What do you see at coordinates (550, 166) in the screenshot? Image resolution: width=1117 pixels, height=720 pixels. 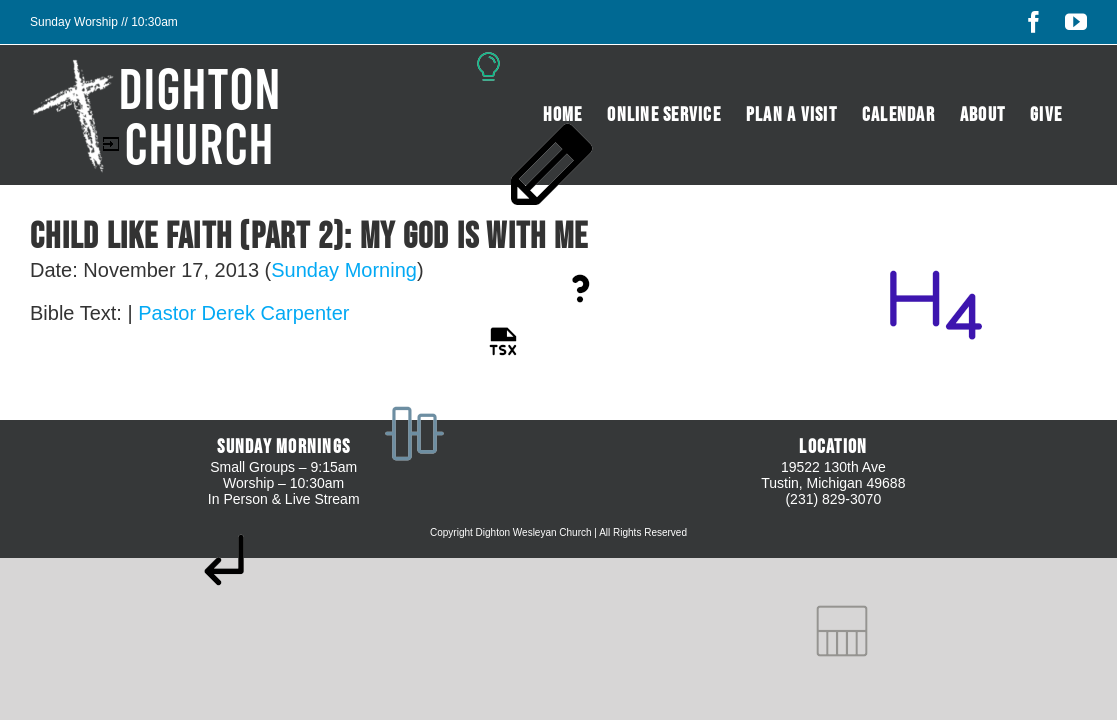 I see `edit content or text` at bounding box center [550, 166].